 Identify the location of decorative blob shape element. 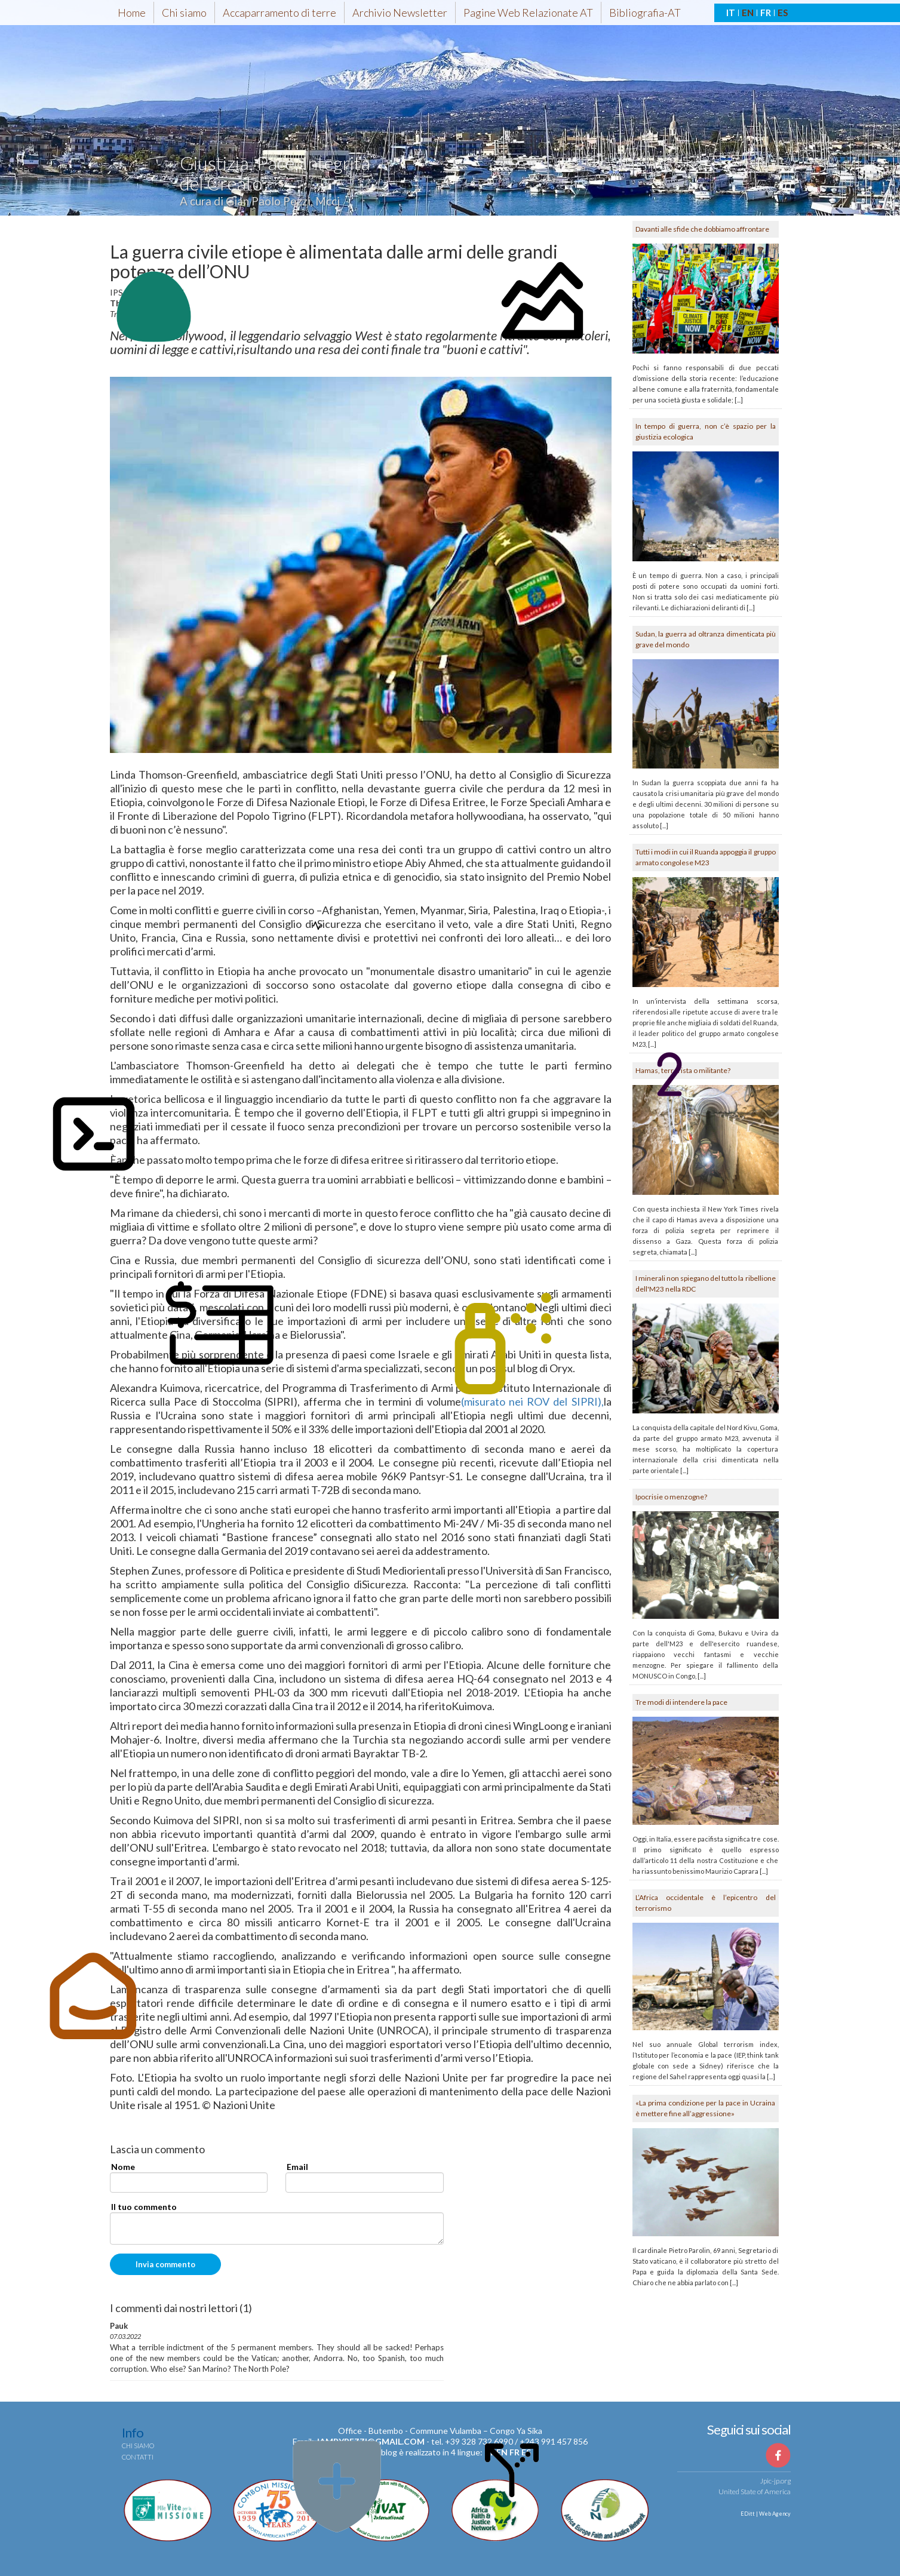
(153, 305).